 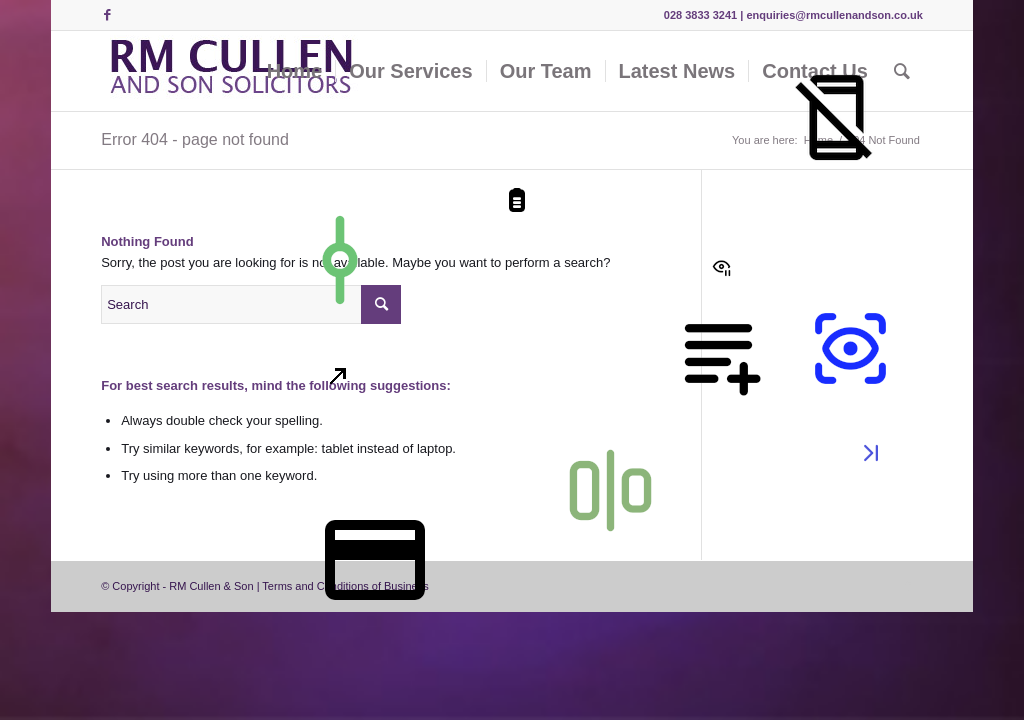 What do you see at coordinates (375, 560) in the screenshot?
I see `manage payment methods` at bounding box center [375, 560].